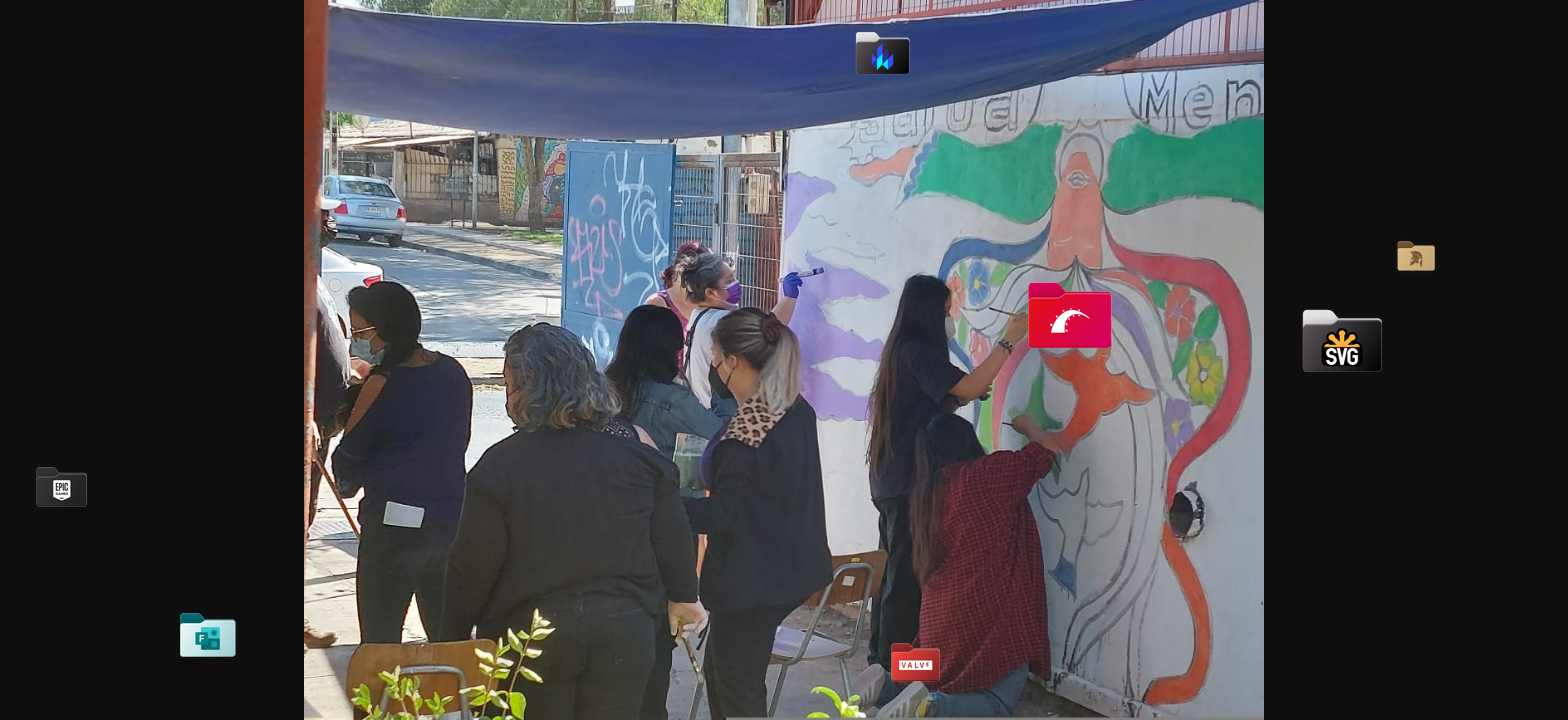 This screenshot has height=720, width=1568. Describe the element at coordinates (207, 636) in the screenshot. I see `folder containing Microsoft Forms files` at that location.